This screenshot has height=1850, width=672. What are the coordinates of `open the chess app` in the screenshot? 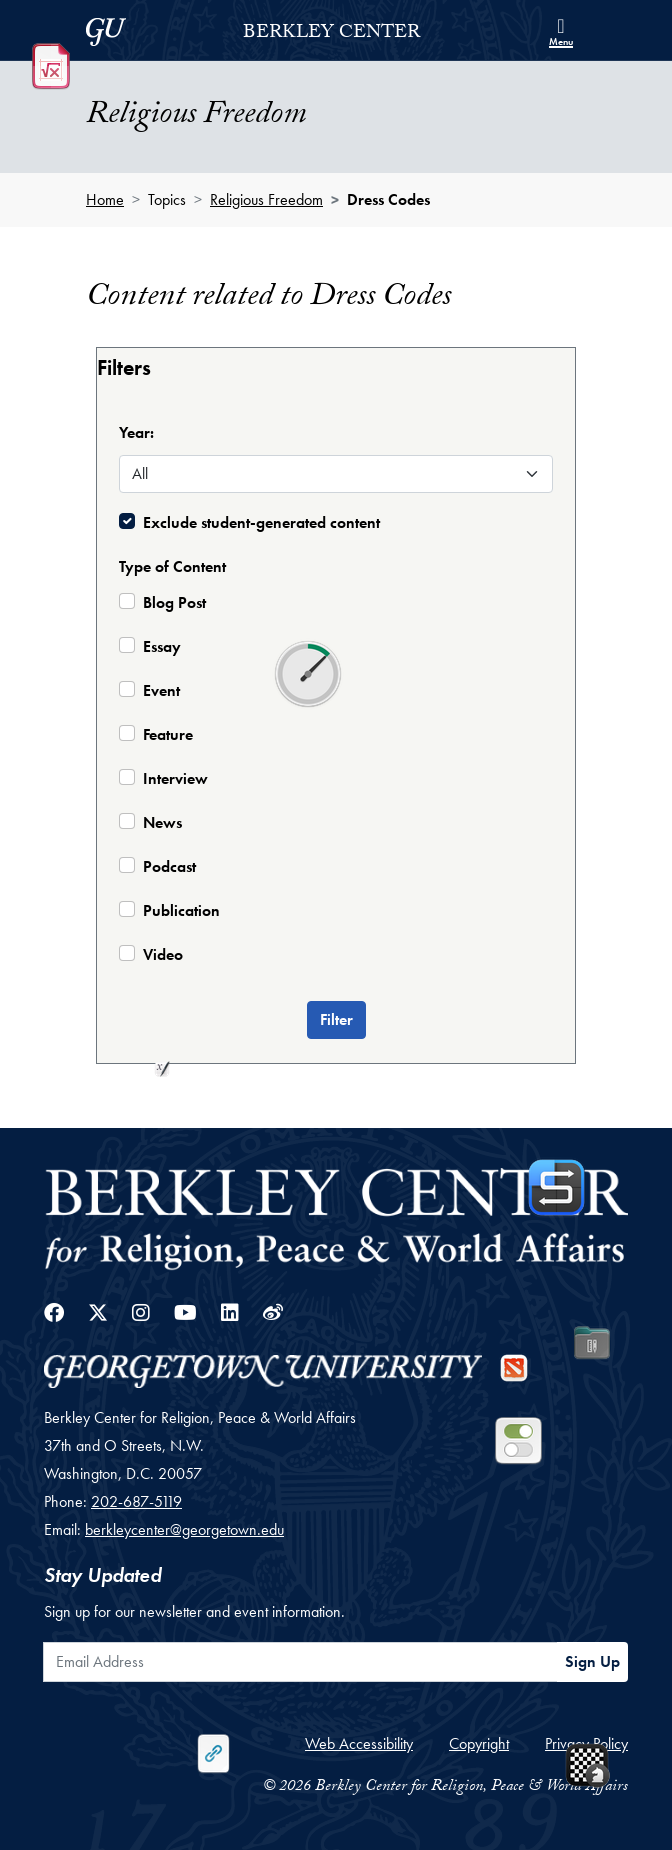 It's located at (587, 1765).